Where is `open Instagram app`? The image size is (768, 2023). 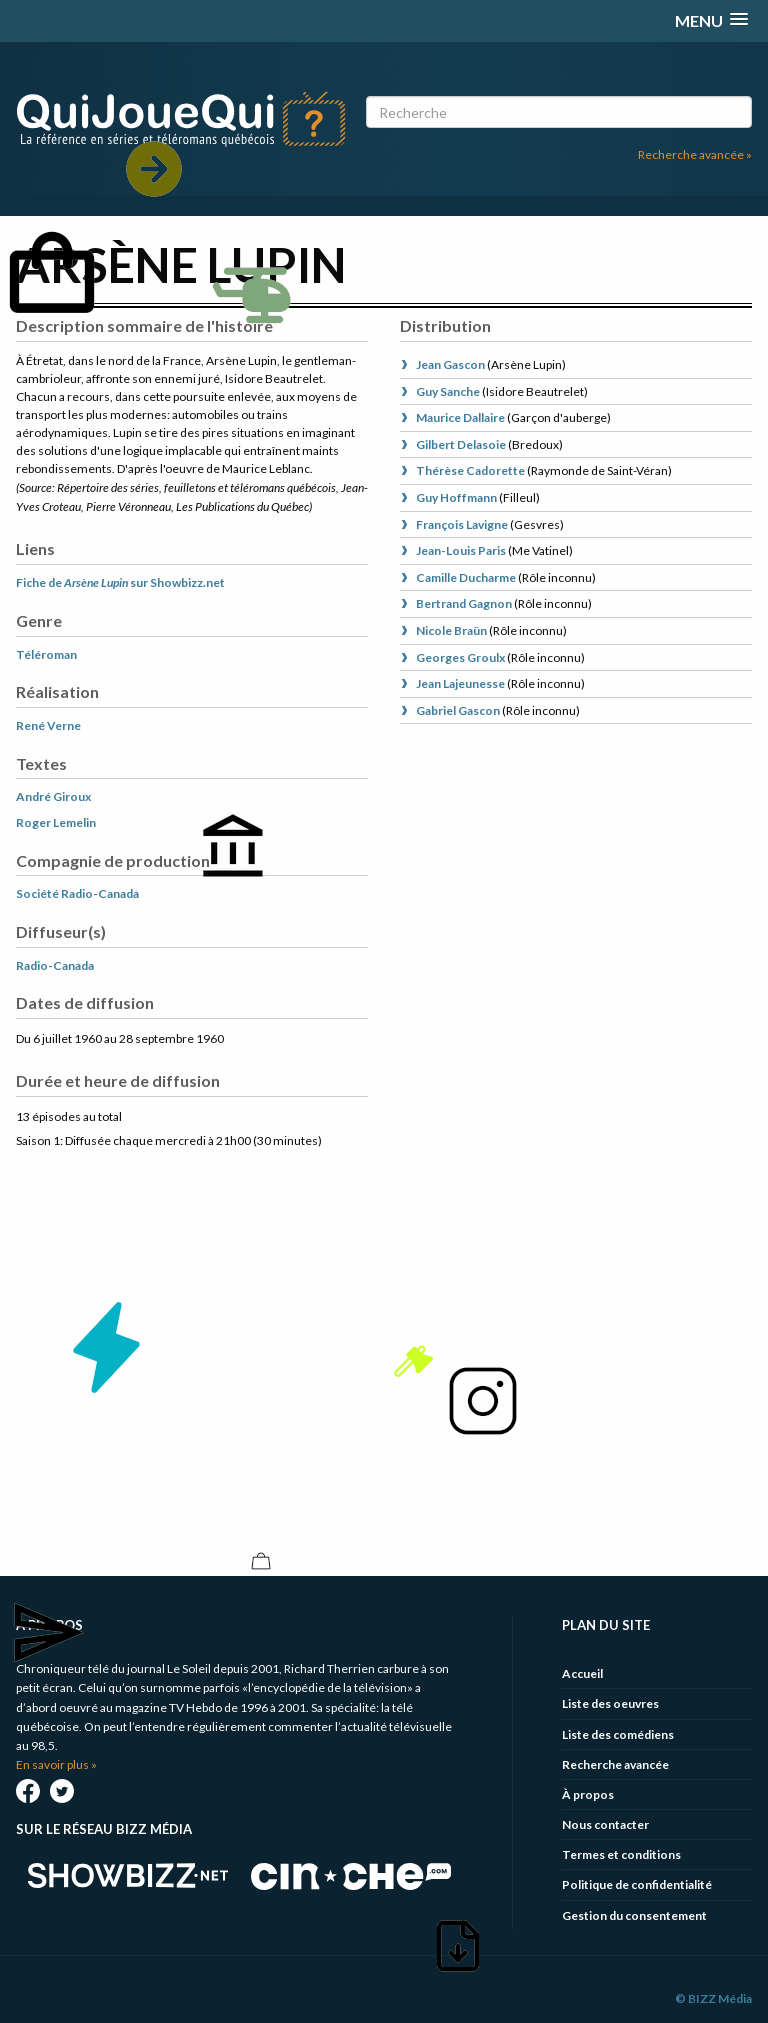 open Instagram app is located at coordinates (483, 1401).